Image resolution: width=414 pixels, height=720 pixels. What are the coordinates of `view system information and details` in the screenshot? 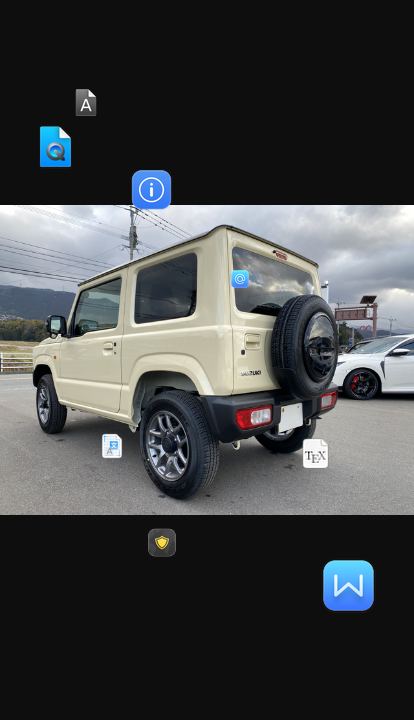 It's located at (151, 190).